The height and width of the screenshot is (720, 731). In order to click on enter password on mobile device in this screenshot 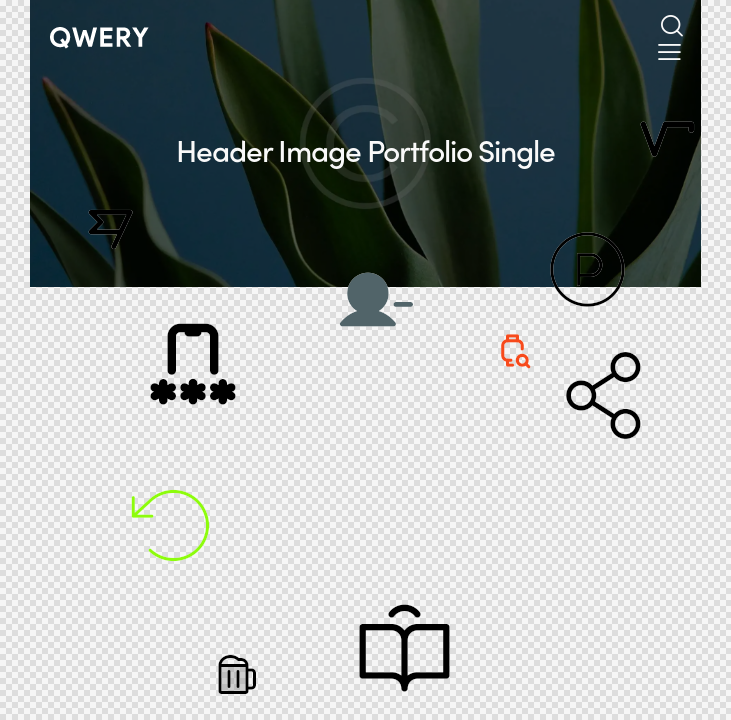, I will do `click(193, 362)`.